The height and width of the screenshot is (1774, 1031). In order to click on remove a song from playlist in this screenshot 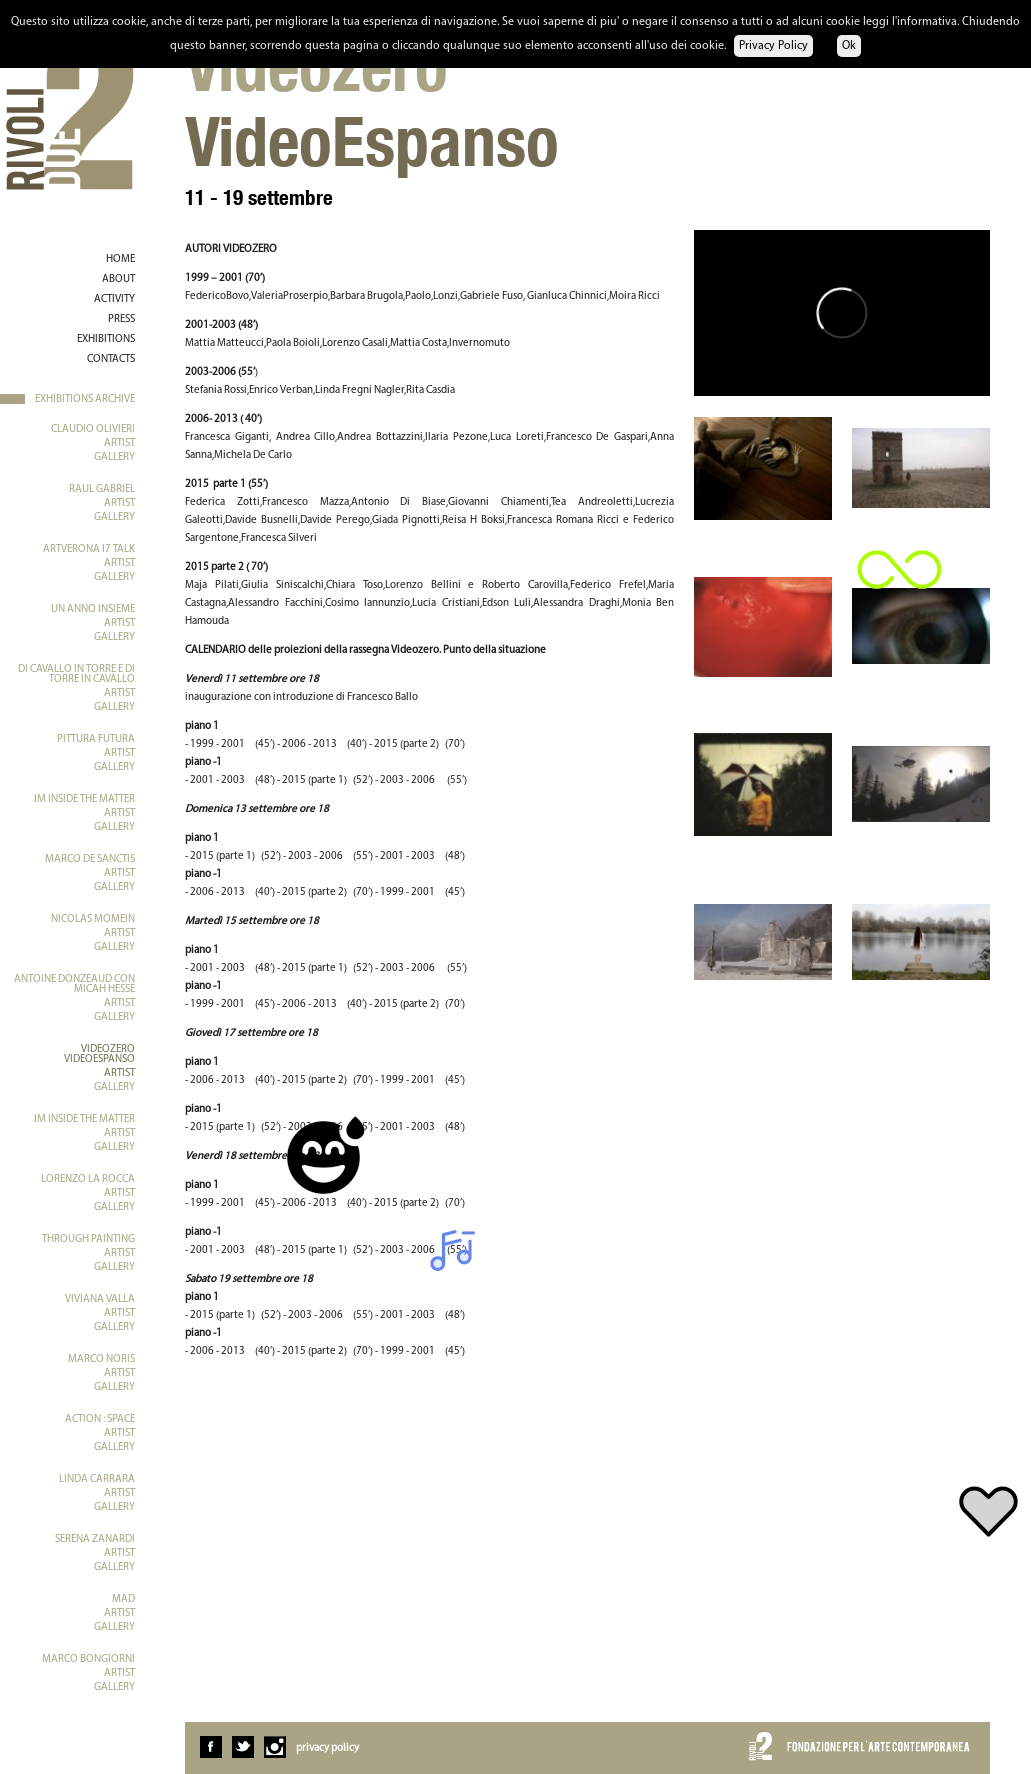, I will do `click(453, 1249)`.